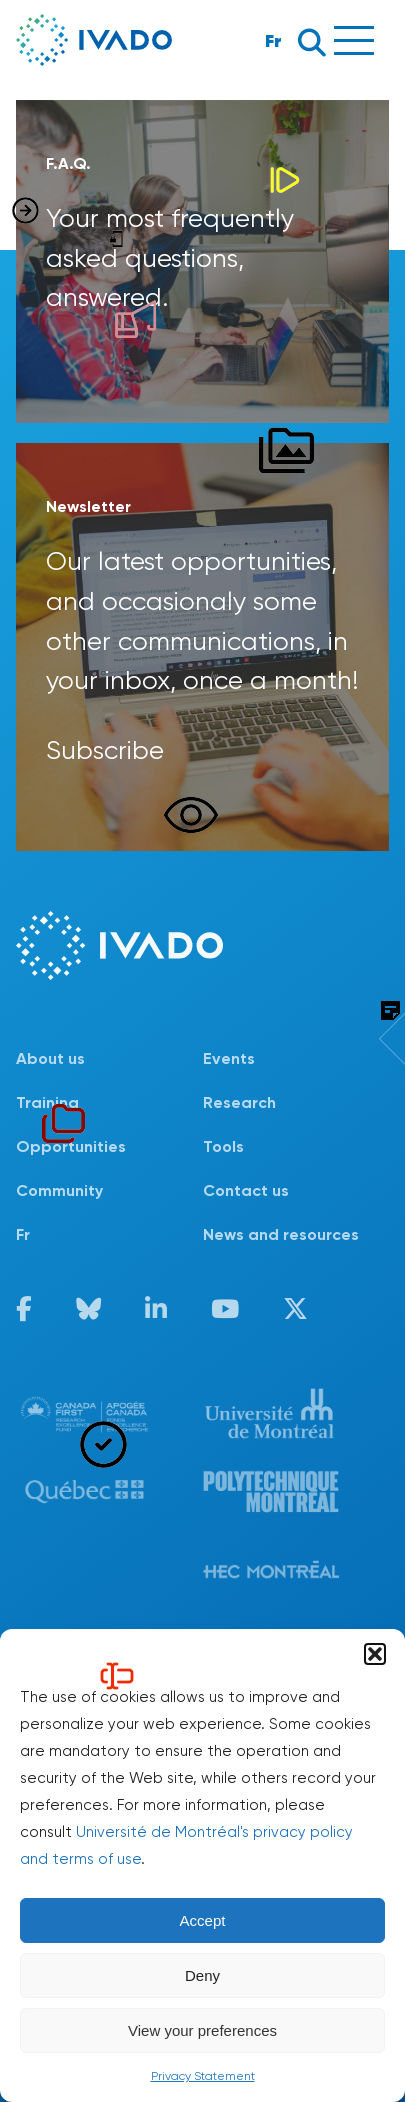 This screenshot has width=405, height=2102. I want to click on tap to enter text in this field, so click(117, 1676).